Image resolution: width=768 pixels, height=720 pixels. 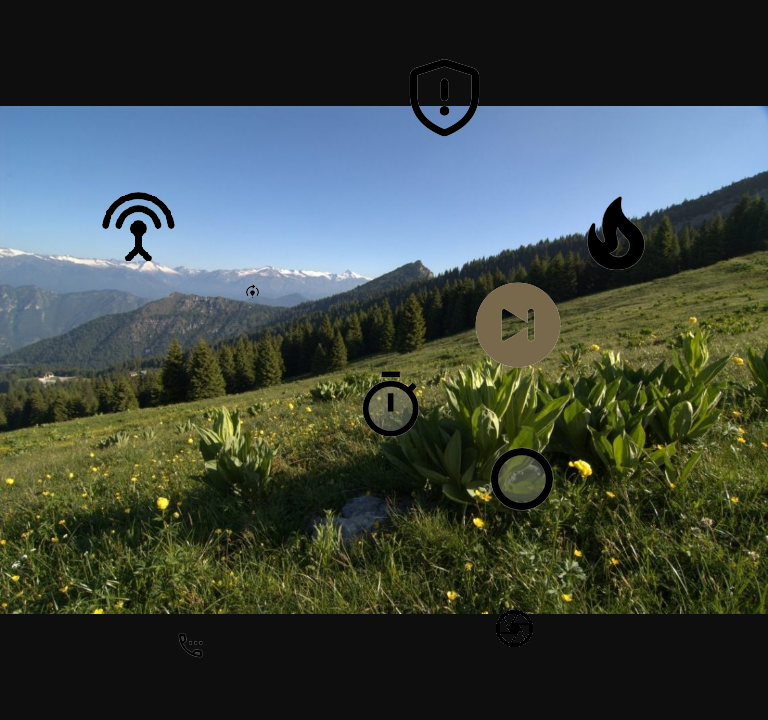 What do you see at coordinates (616, 234) in the screenshot?
I see `locate nearby fire stations` at bounding box center [616, 234].